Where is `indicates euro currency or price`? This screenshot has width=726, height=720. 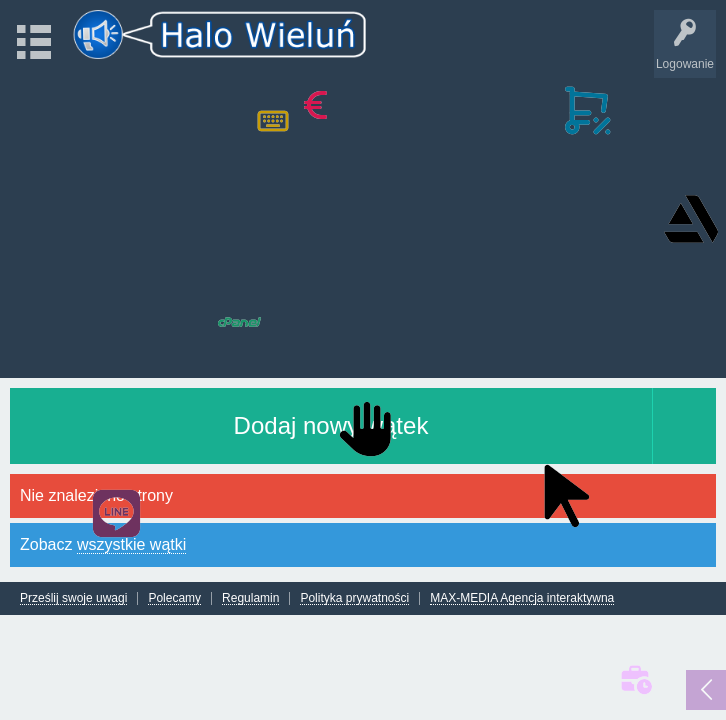 indicates euro currency or price is located at coordinates (317, 105).